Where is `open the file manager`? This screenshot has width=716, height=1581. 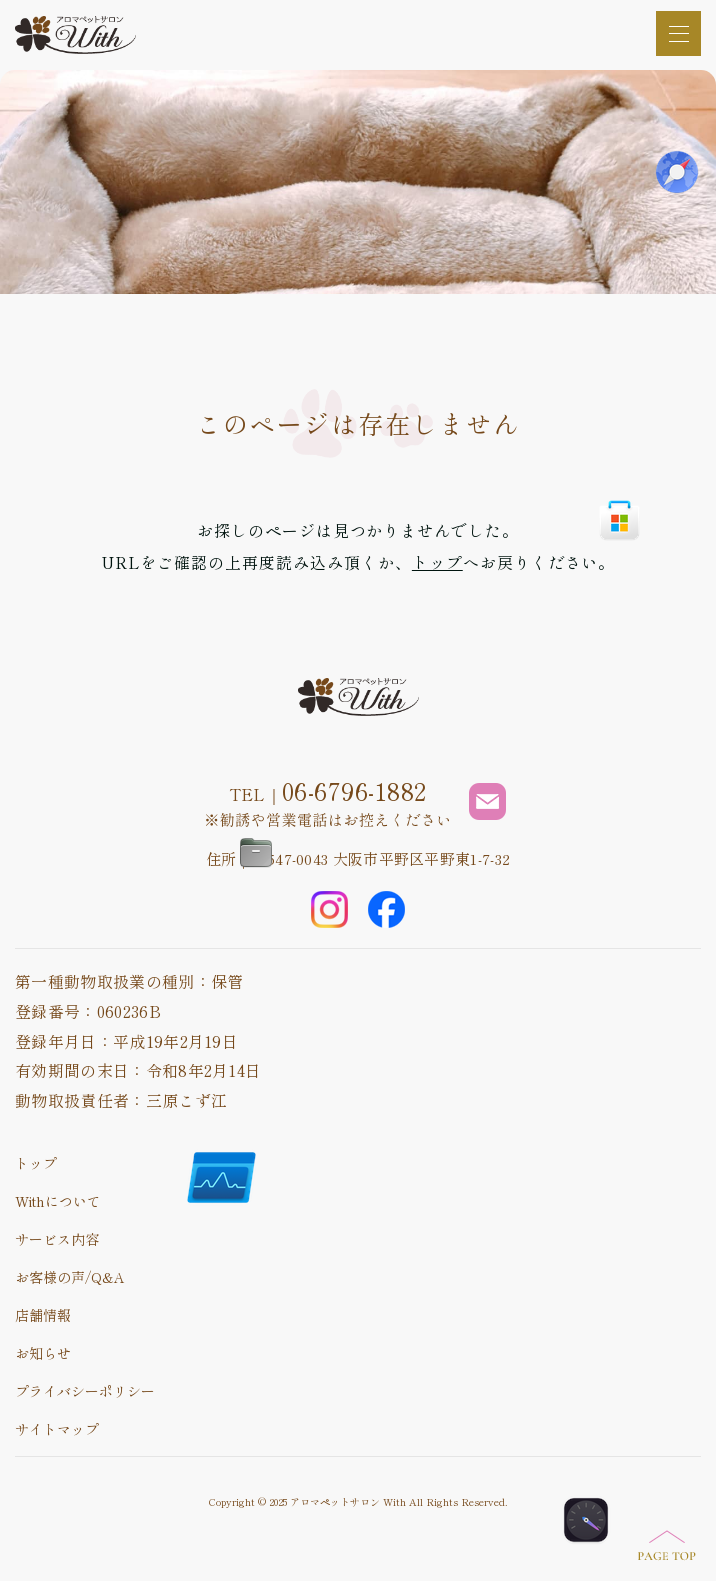 open the file manager is located at coordinates (256, 852).